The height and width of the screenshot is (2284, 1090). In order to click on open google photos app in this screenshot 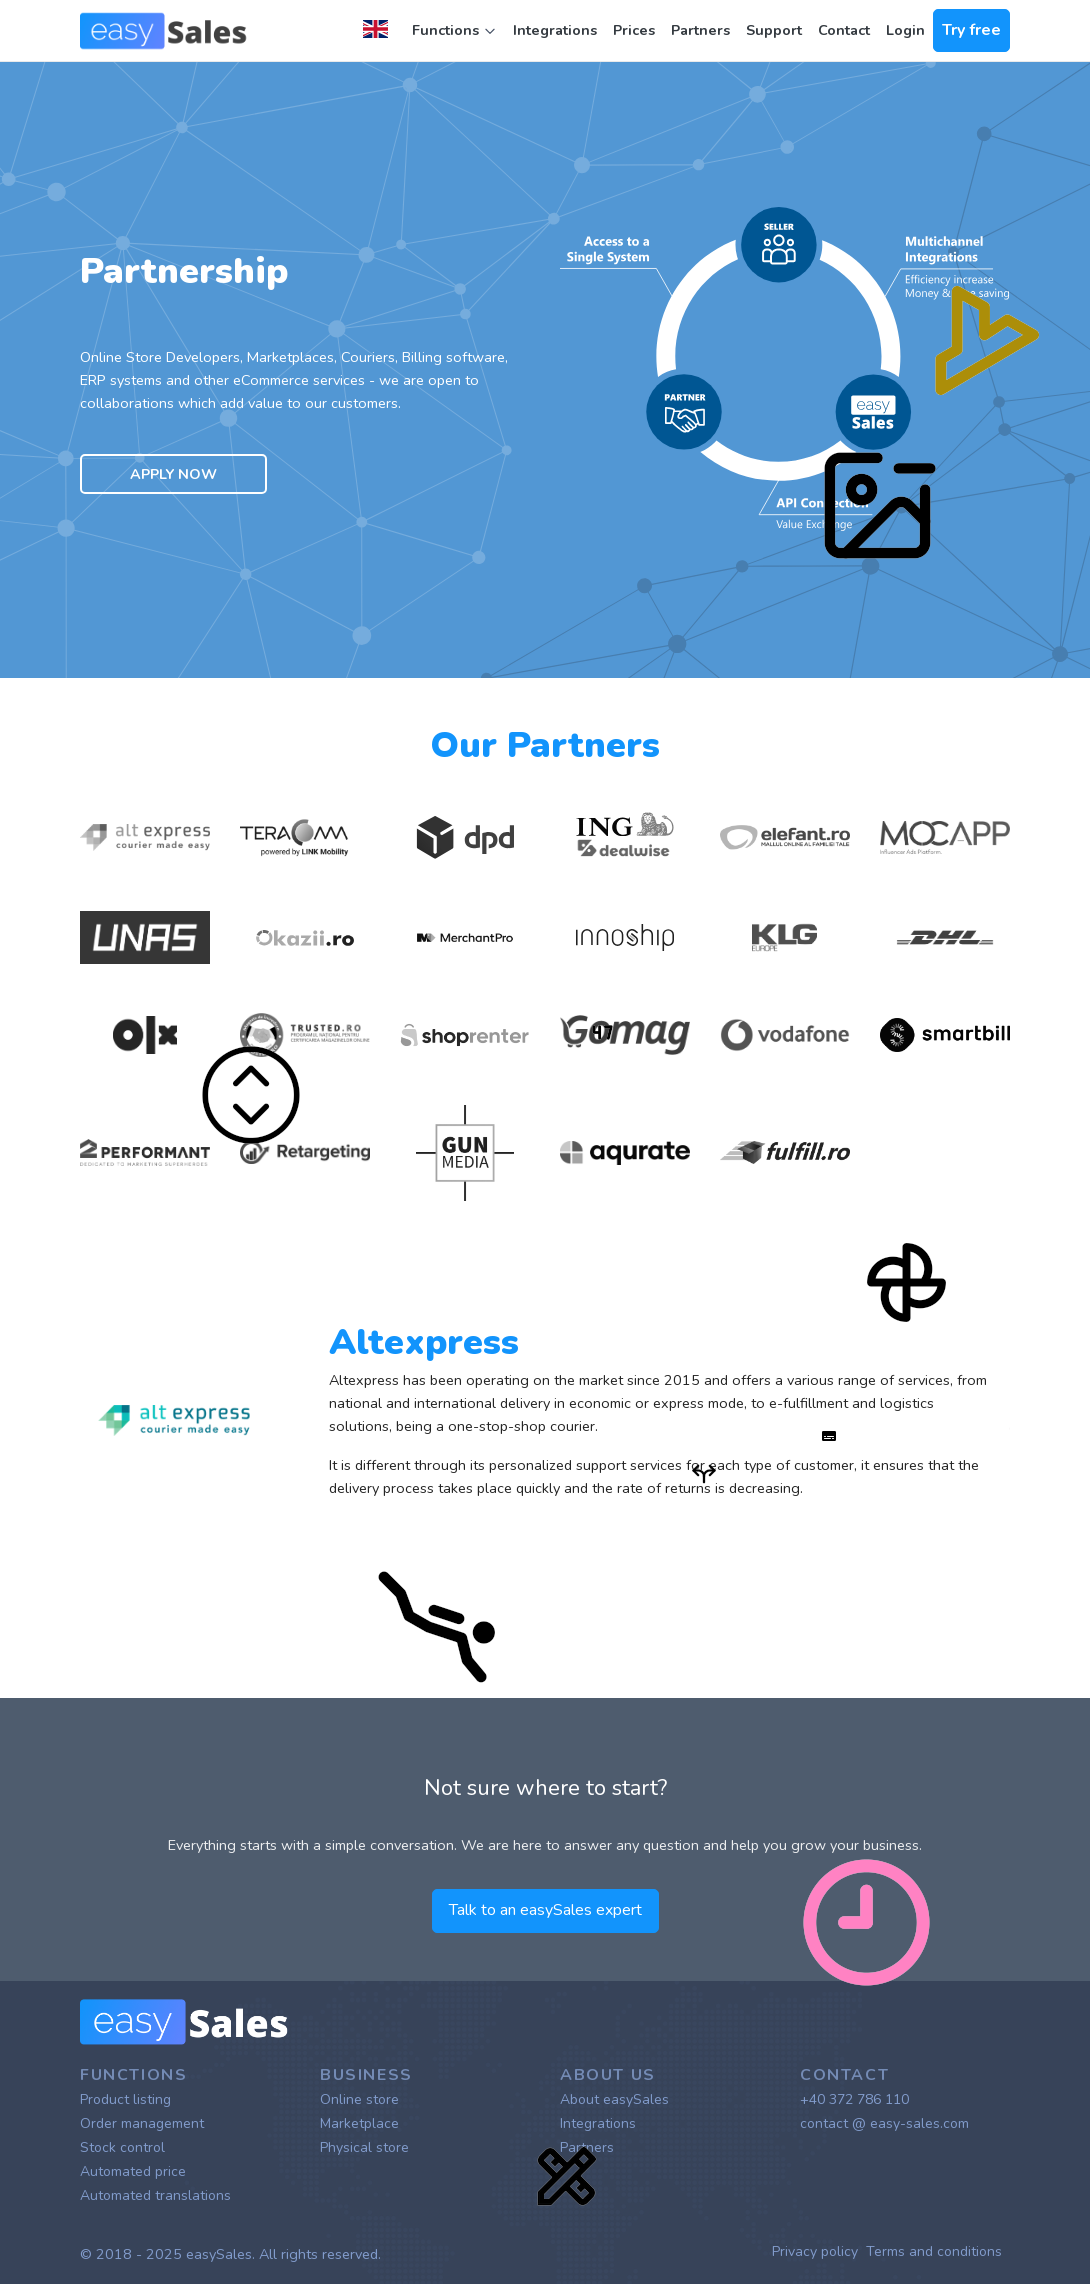, I will do `click(906, 1282)`.